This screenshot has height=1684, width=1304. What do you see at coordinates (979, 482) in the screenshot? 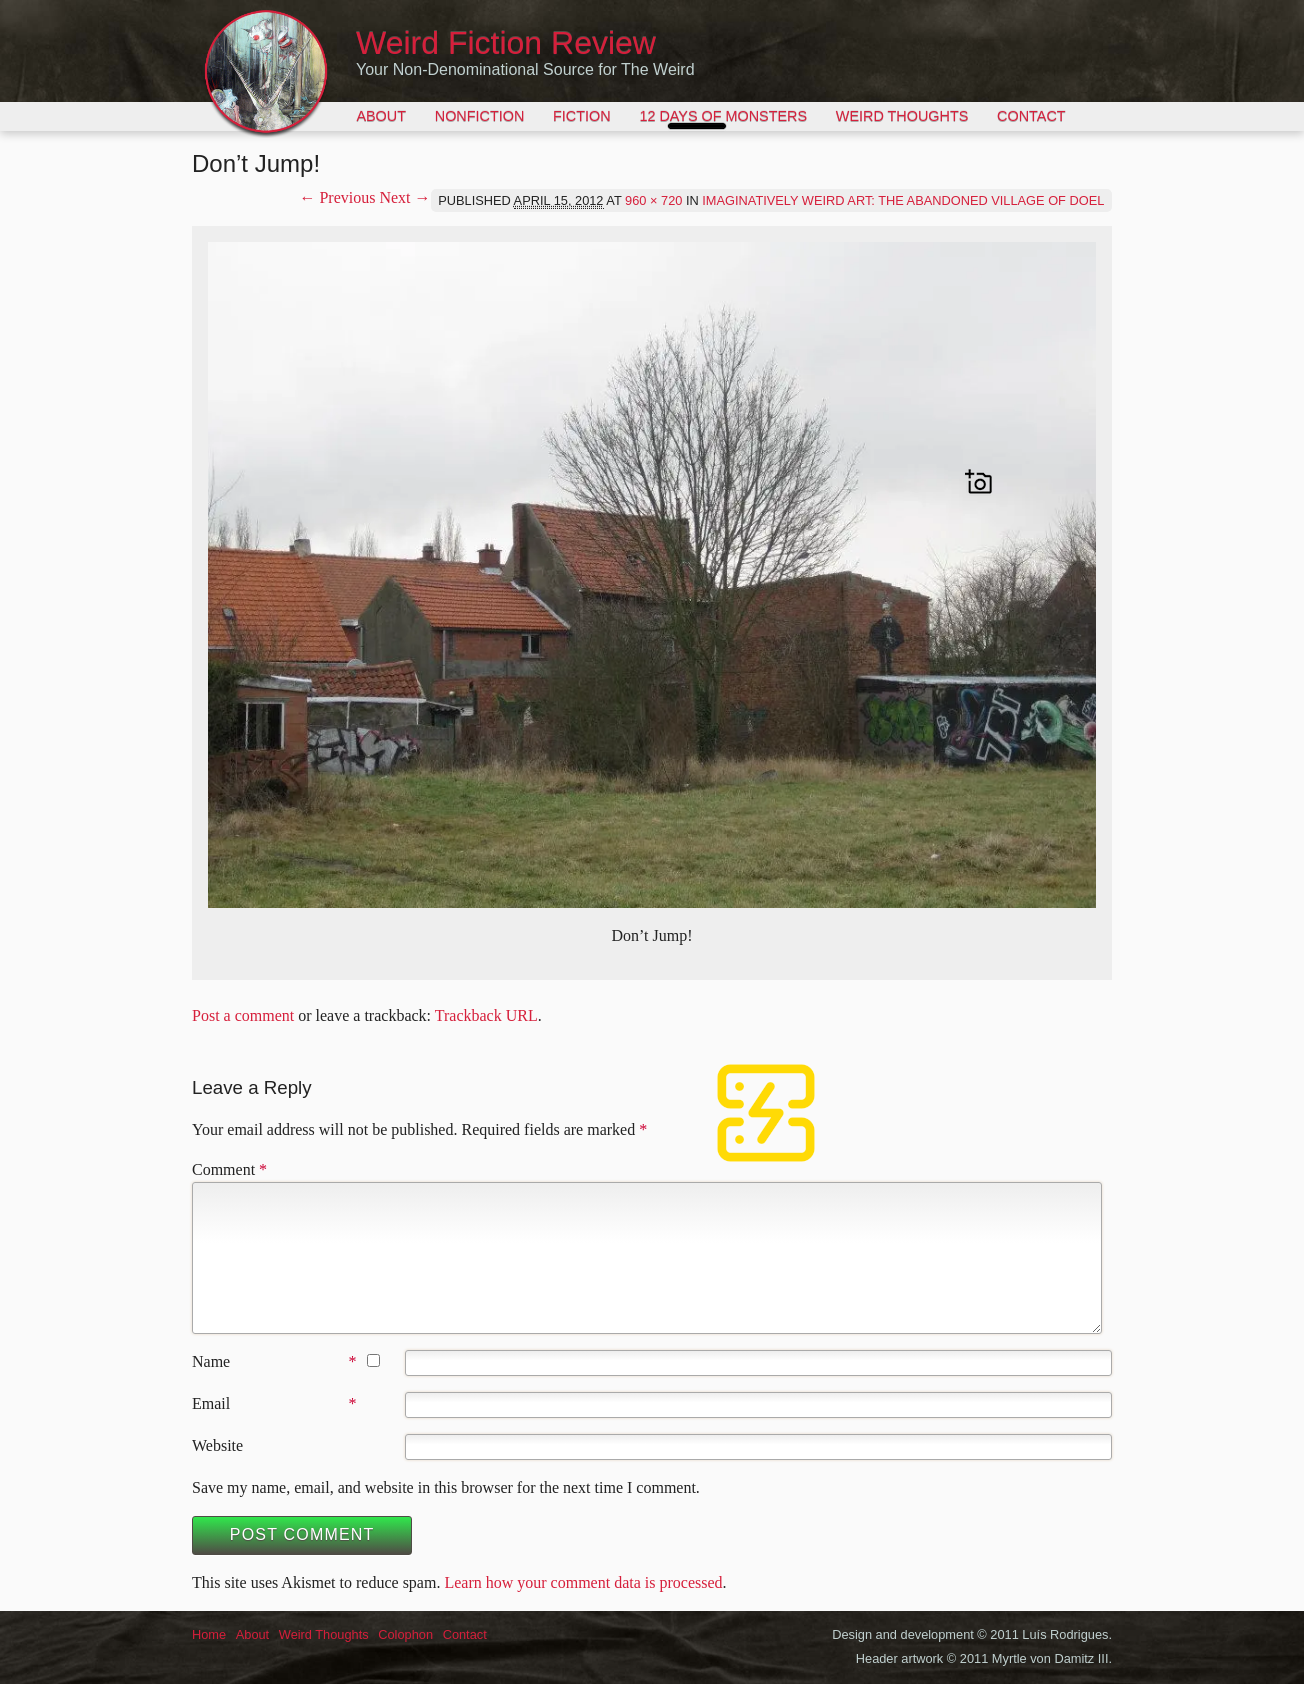
I see `add a new photo` at bounding box center [979, 482].